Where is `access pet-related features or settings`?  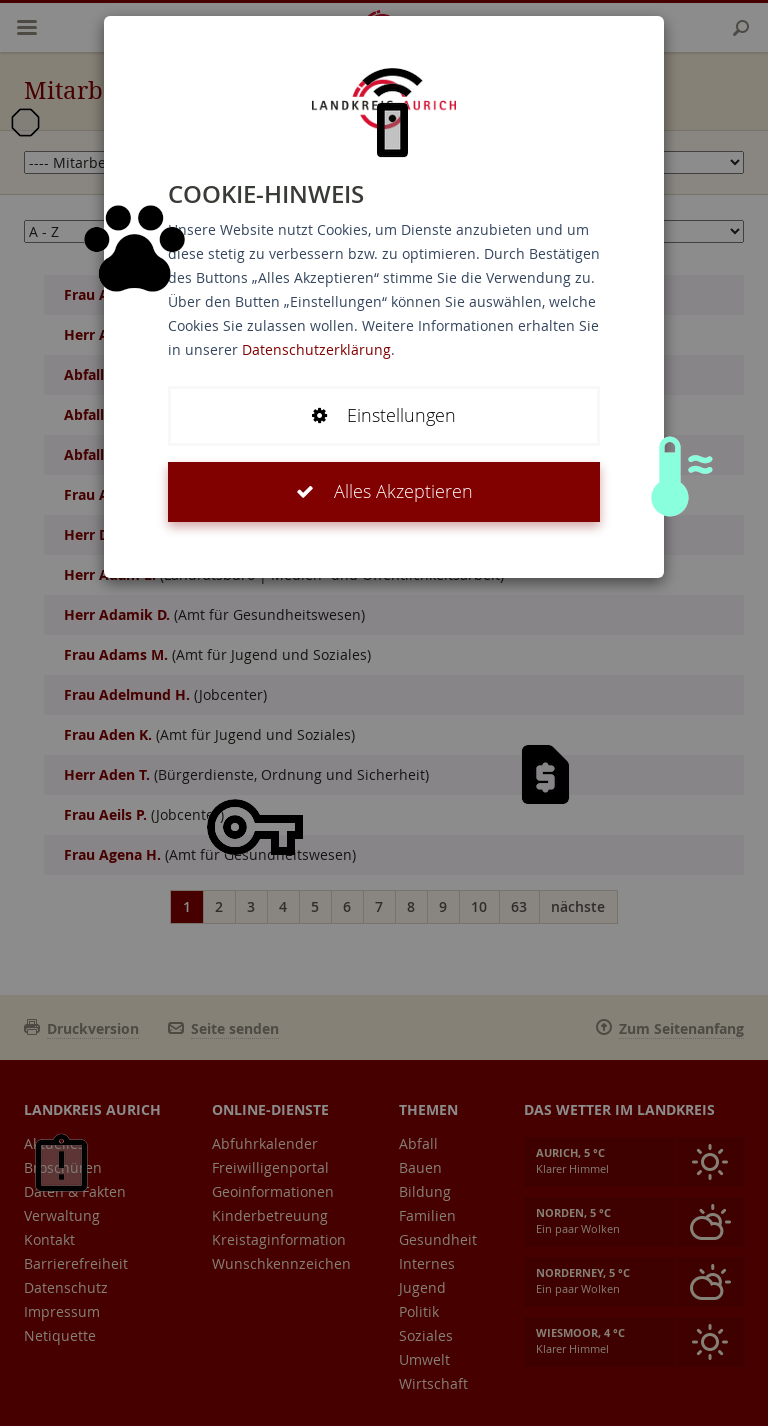
access pet-related features or settings is located at coordinates (134, 248).